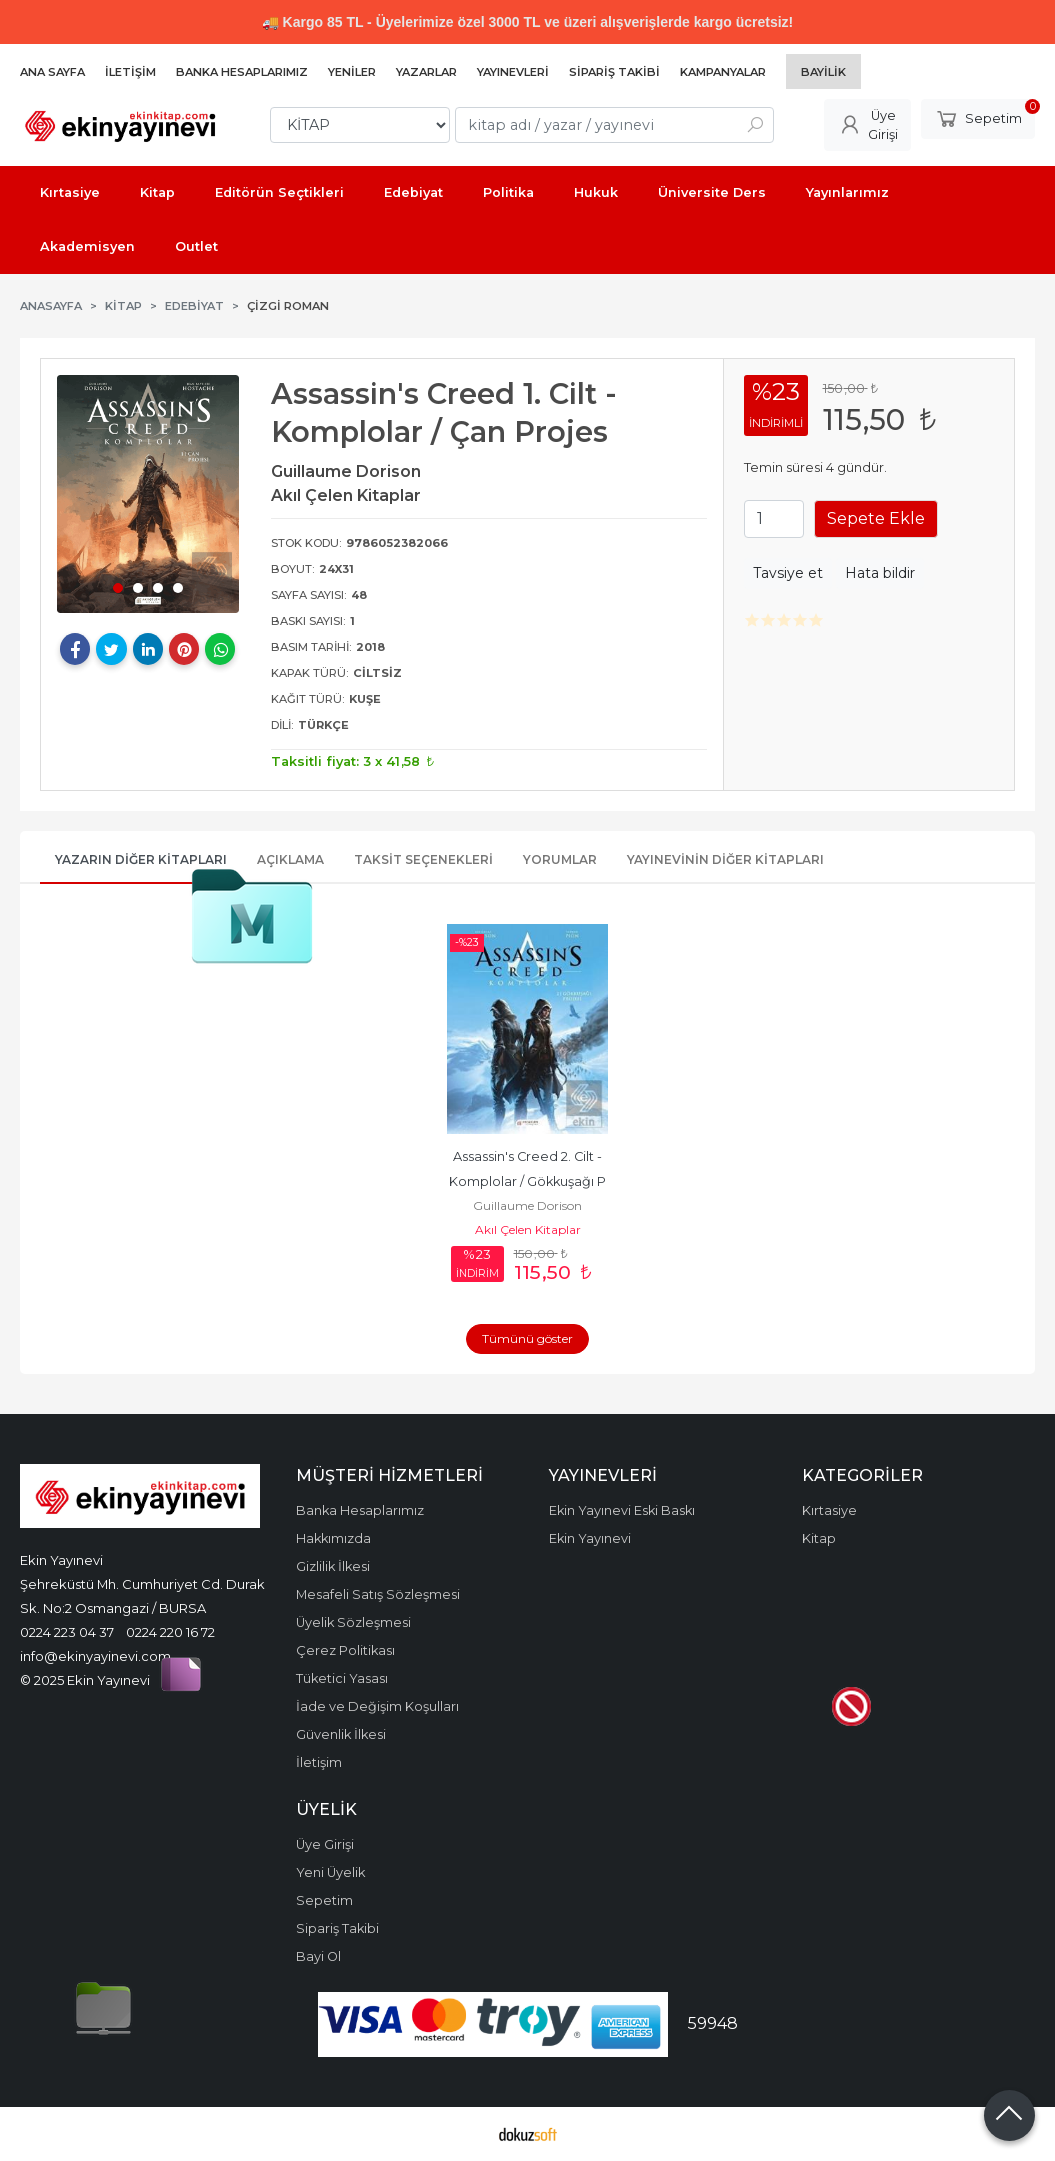 This screenshot has width=1055, height=2161. Describe the element at coordinates (251, 919) in the screenshot. I see `folder containing Autodesk Maya project files` at that location.